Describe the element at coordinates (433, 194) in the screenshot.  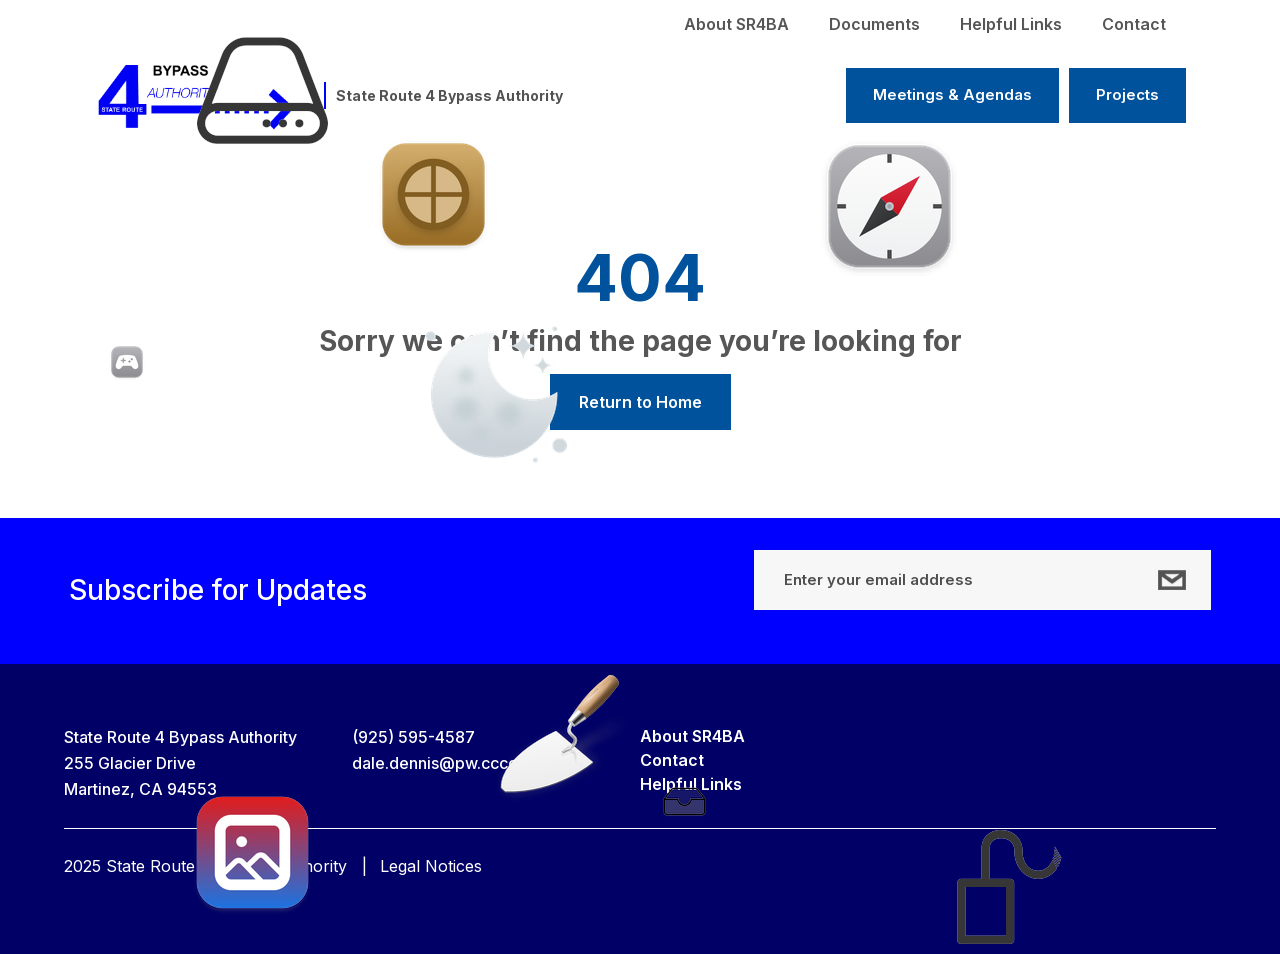
I see `launch 0 A.D. strategy game` at that location.